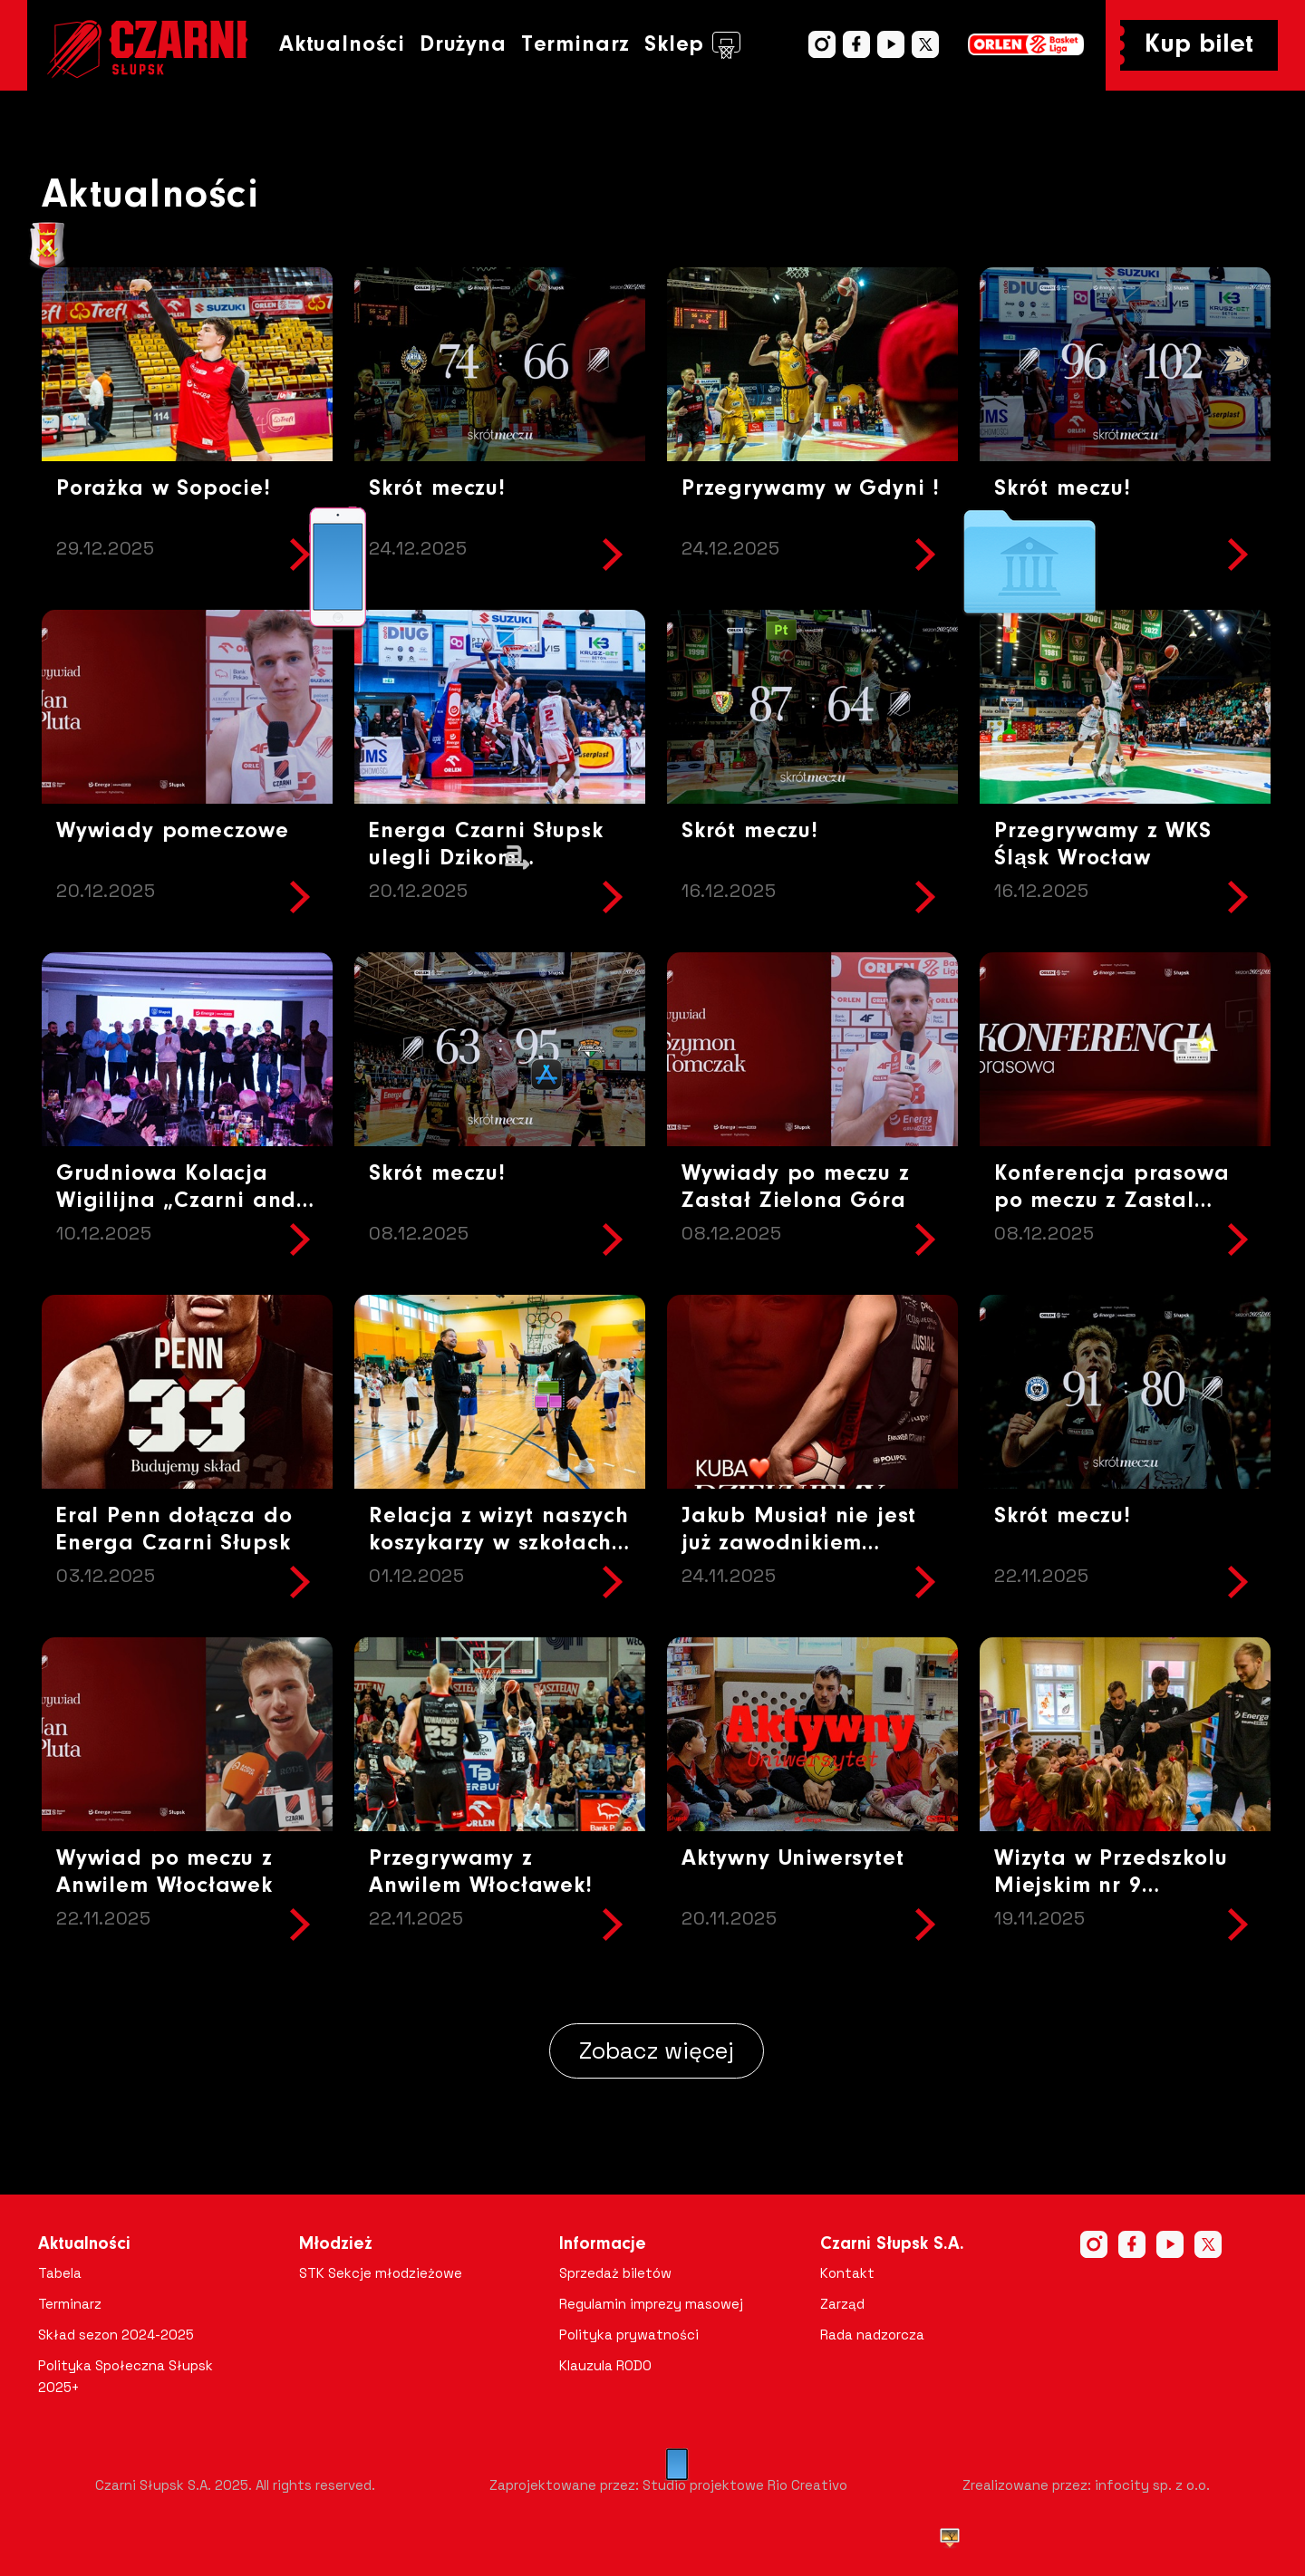  What do you see at coordinates (1030, 562) in the screenshot?
I see `access the system library folder` at bounding box center [1030, 562].